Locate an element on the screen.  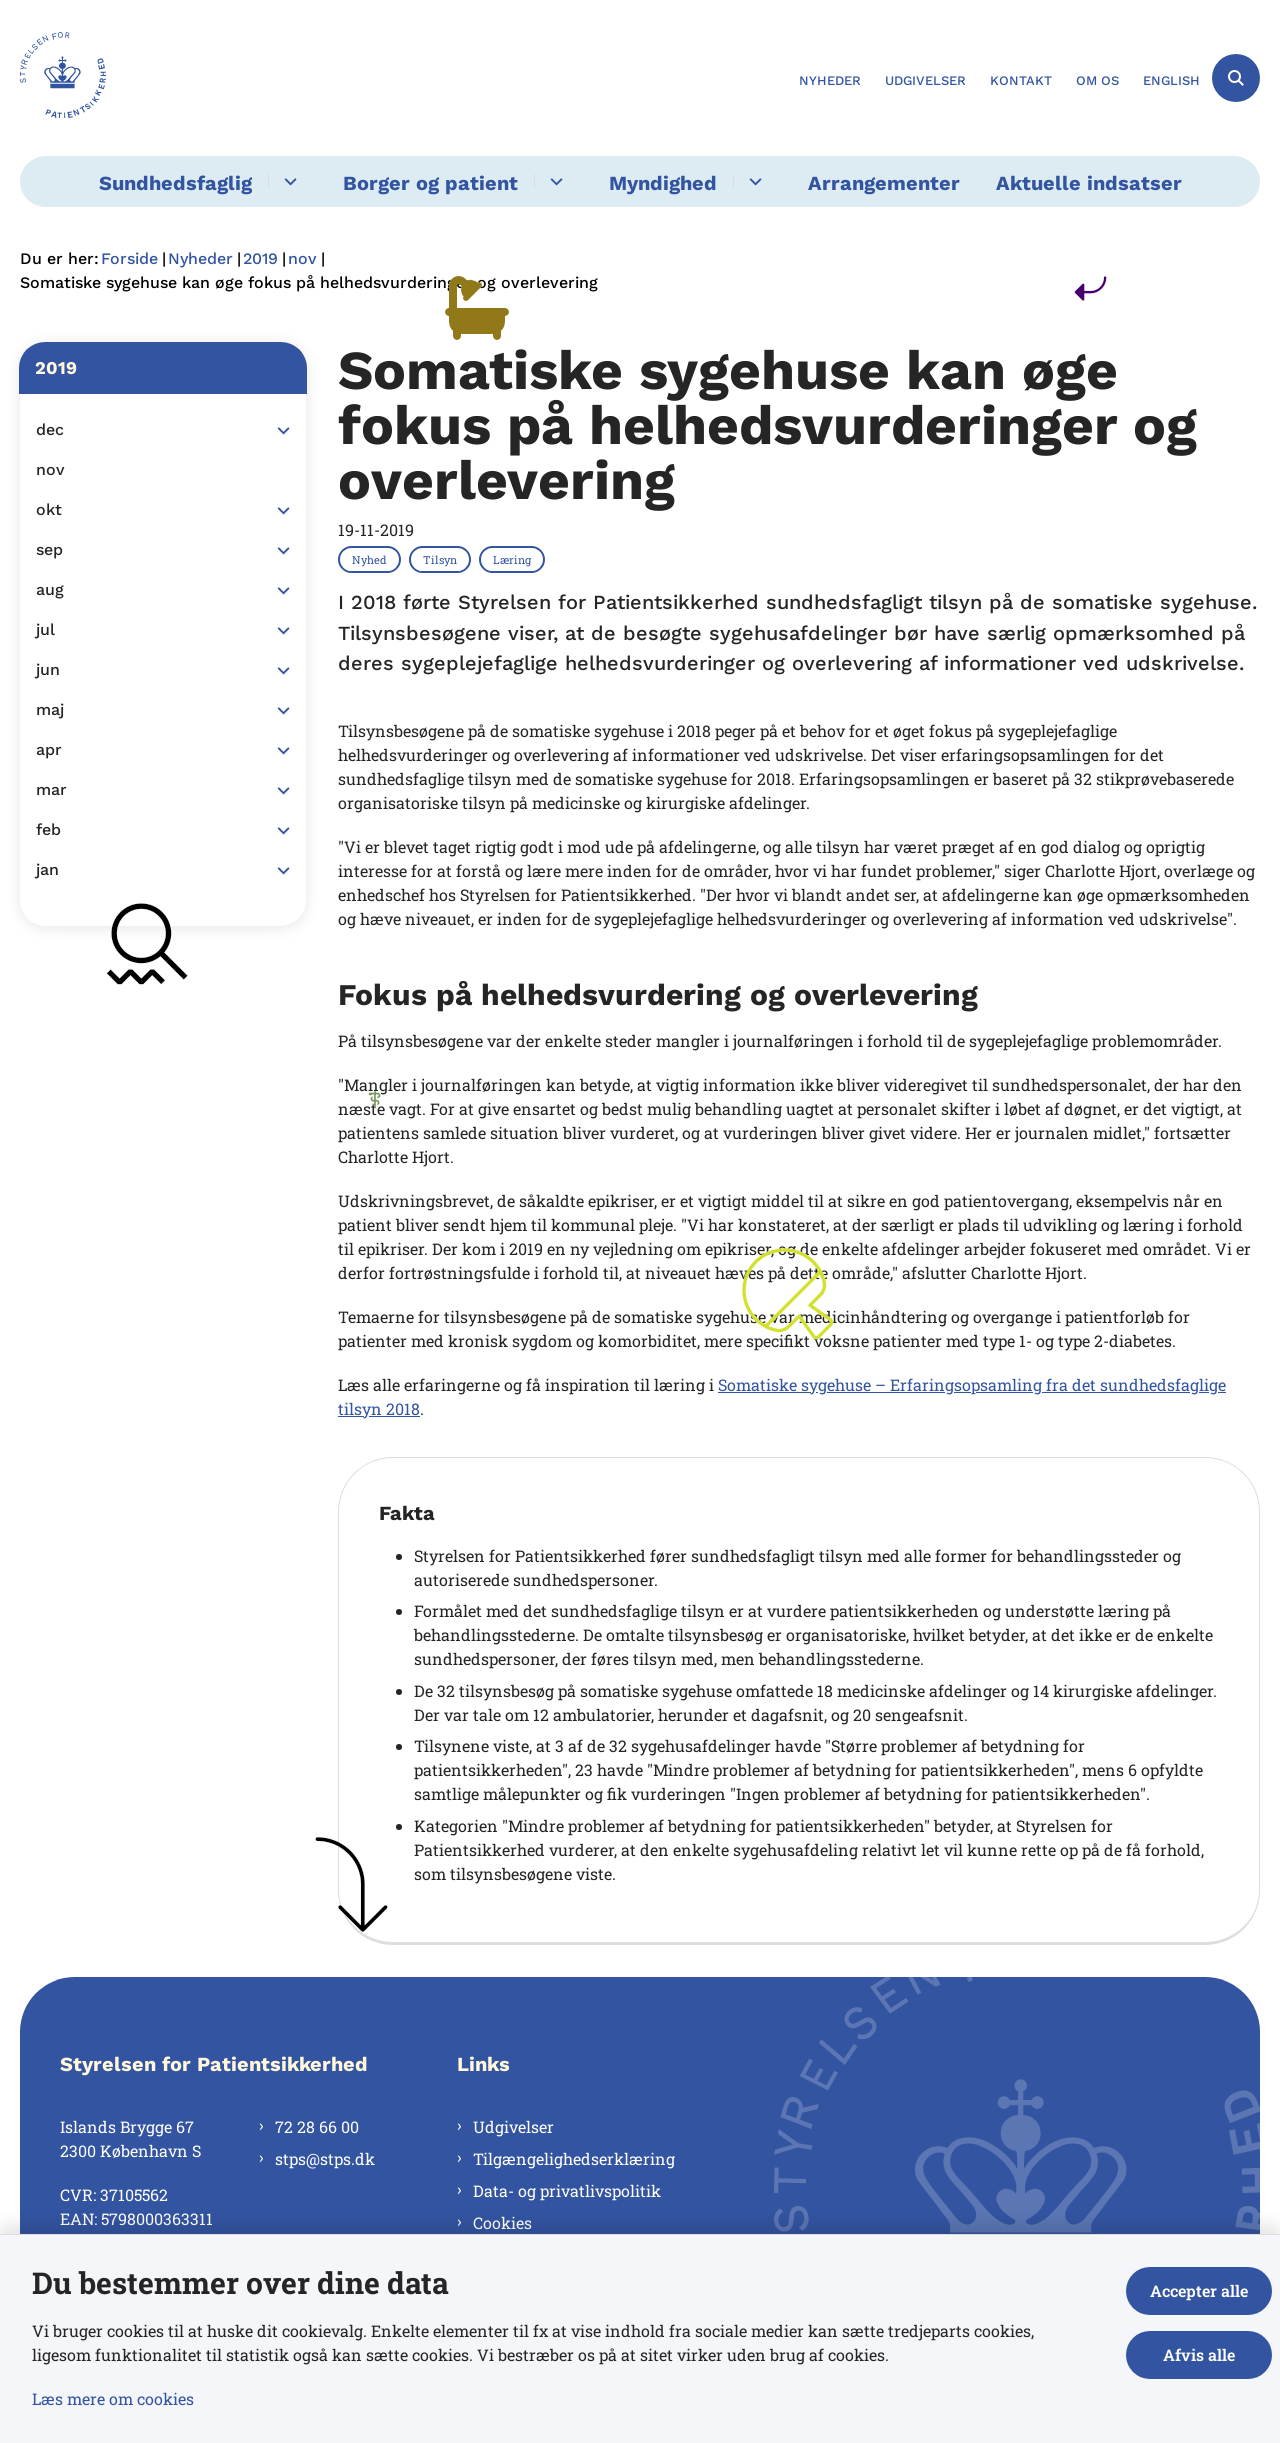
indicates bathroom amenities available is located at coordinates (477, 308).